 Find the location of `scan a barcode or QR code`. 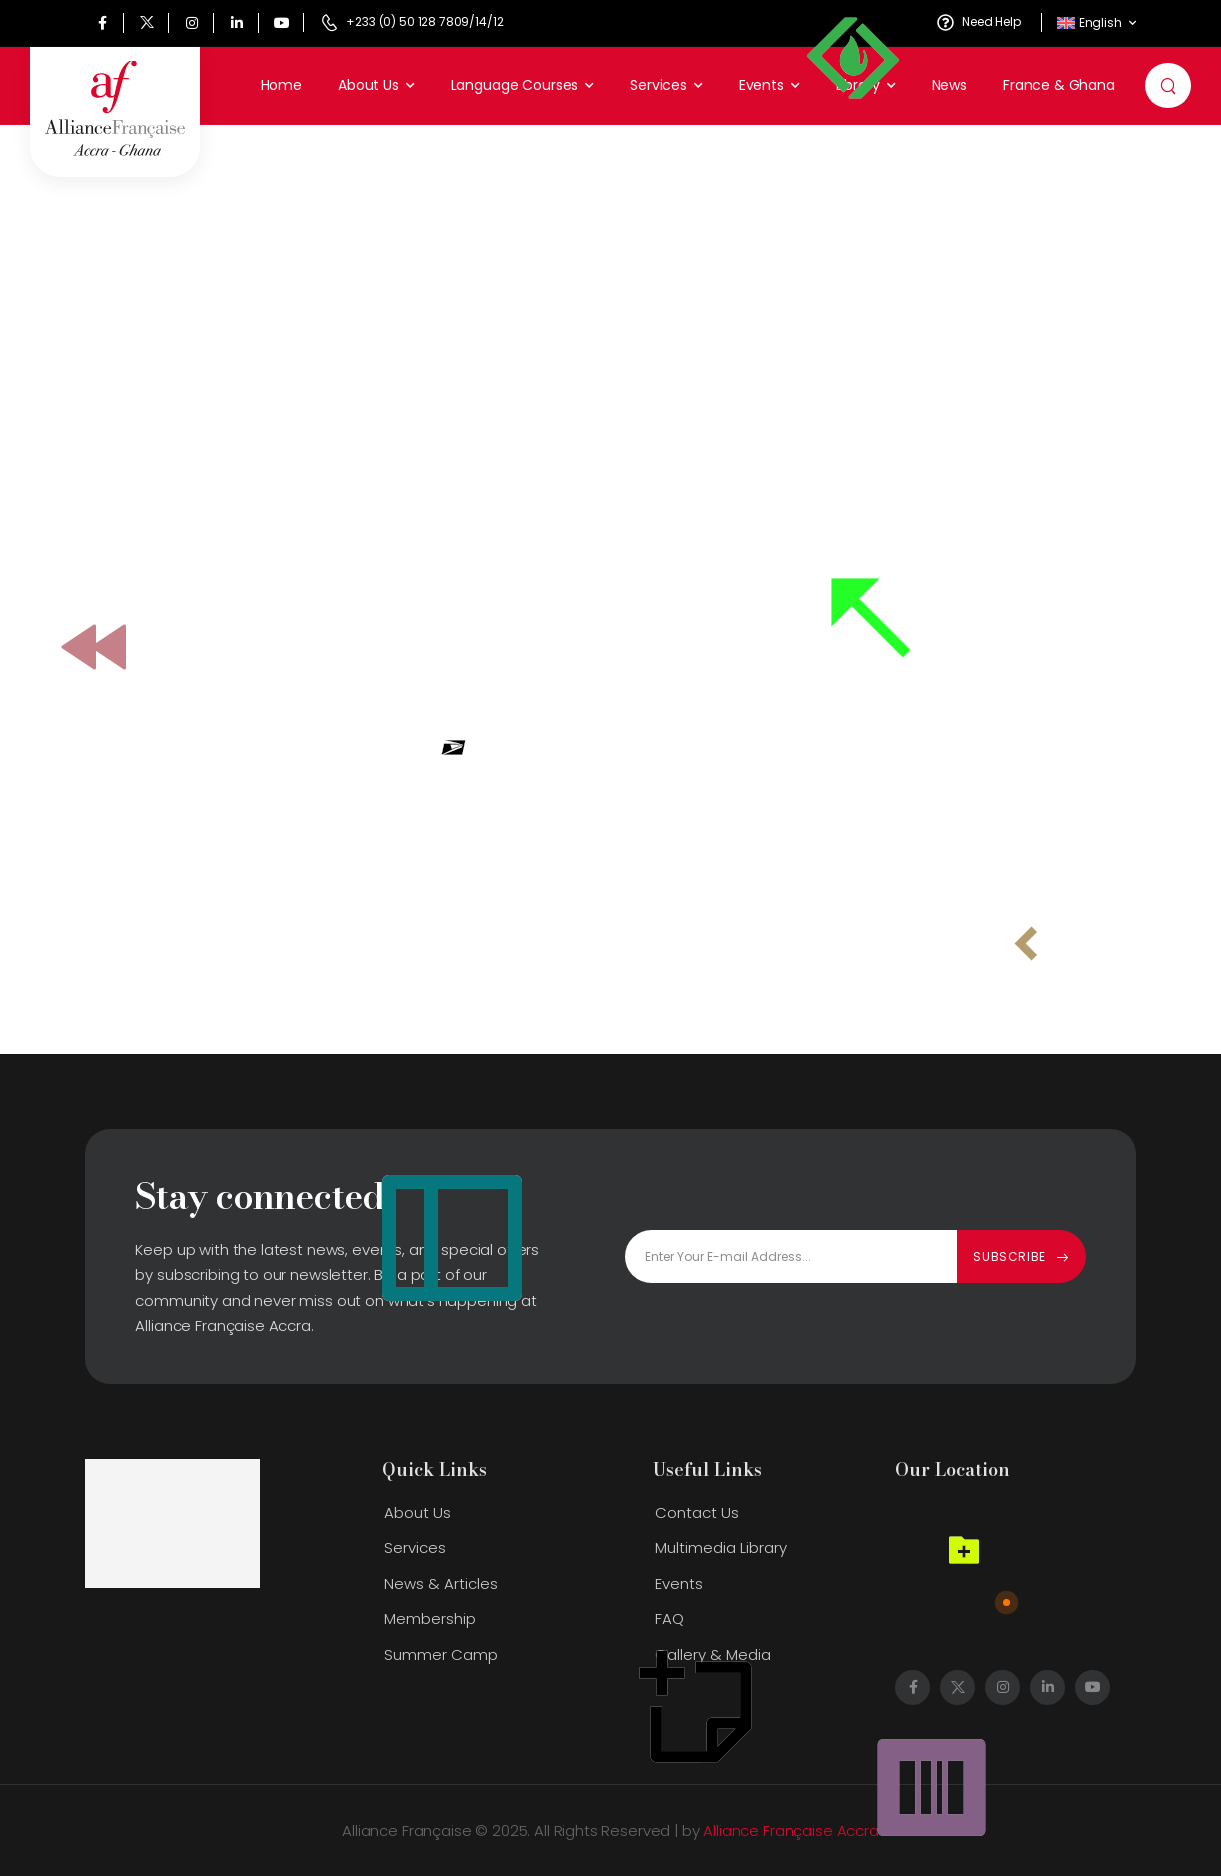

scan a barcode or QR code is located at coordinates (931, 1787).